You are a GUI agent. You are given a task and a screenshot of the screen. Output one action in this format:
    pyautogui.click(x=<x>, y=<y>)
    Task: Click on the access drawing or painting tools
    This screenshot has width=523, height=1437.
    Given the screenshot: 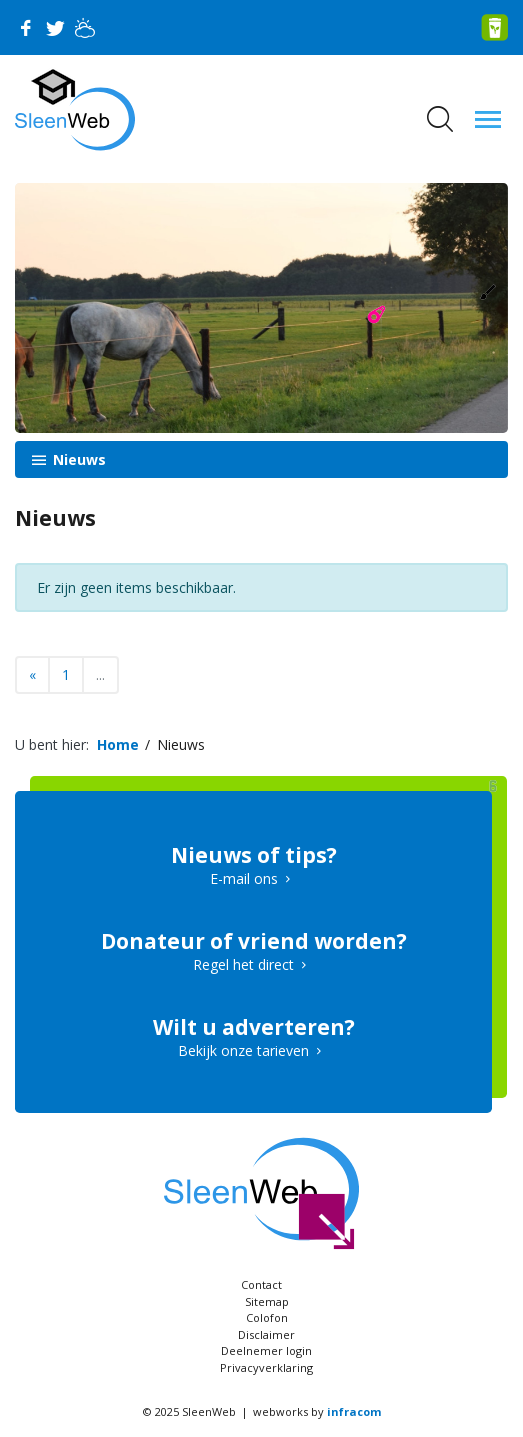 What is the action you would take?
    pyautogui.click(x=488, y=292)
    